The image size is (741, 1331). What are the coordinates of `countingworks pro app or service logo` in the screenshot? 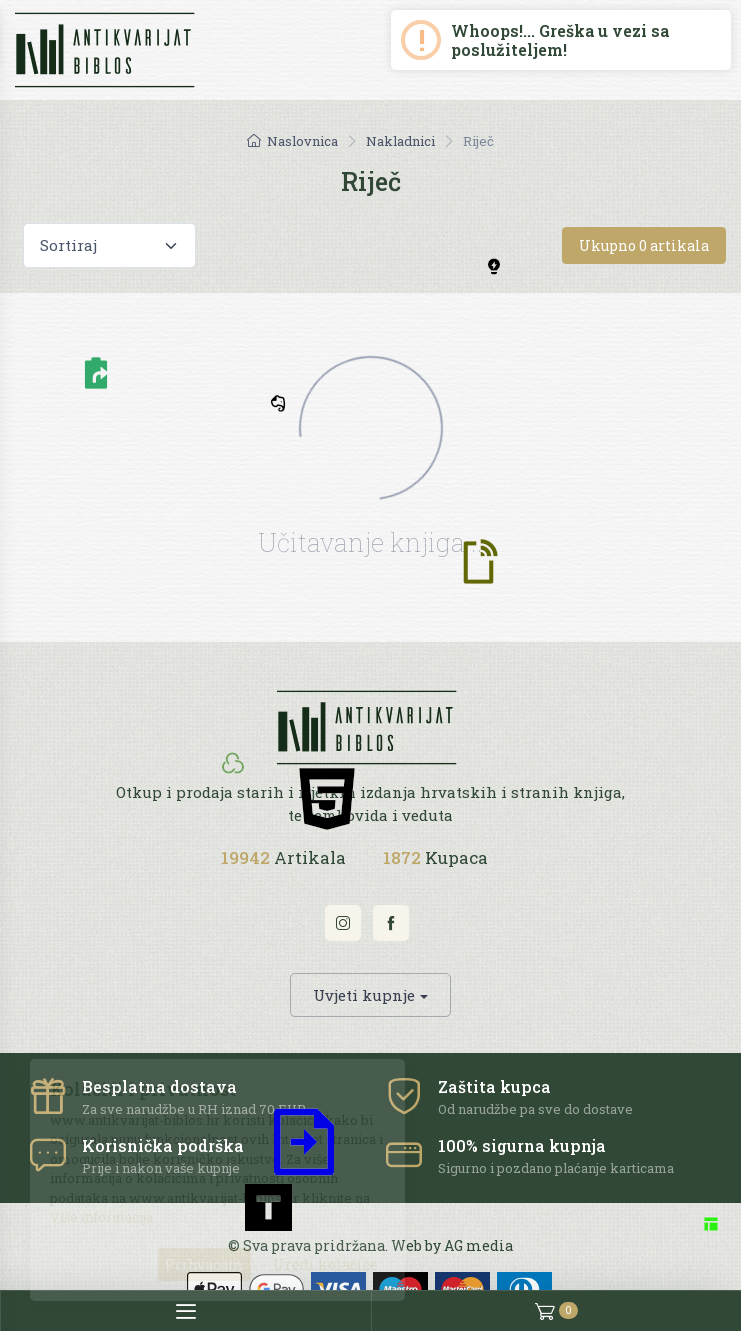 It's located at (233, 763).